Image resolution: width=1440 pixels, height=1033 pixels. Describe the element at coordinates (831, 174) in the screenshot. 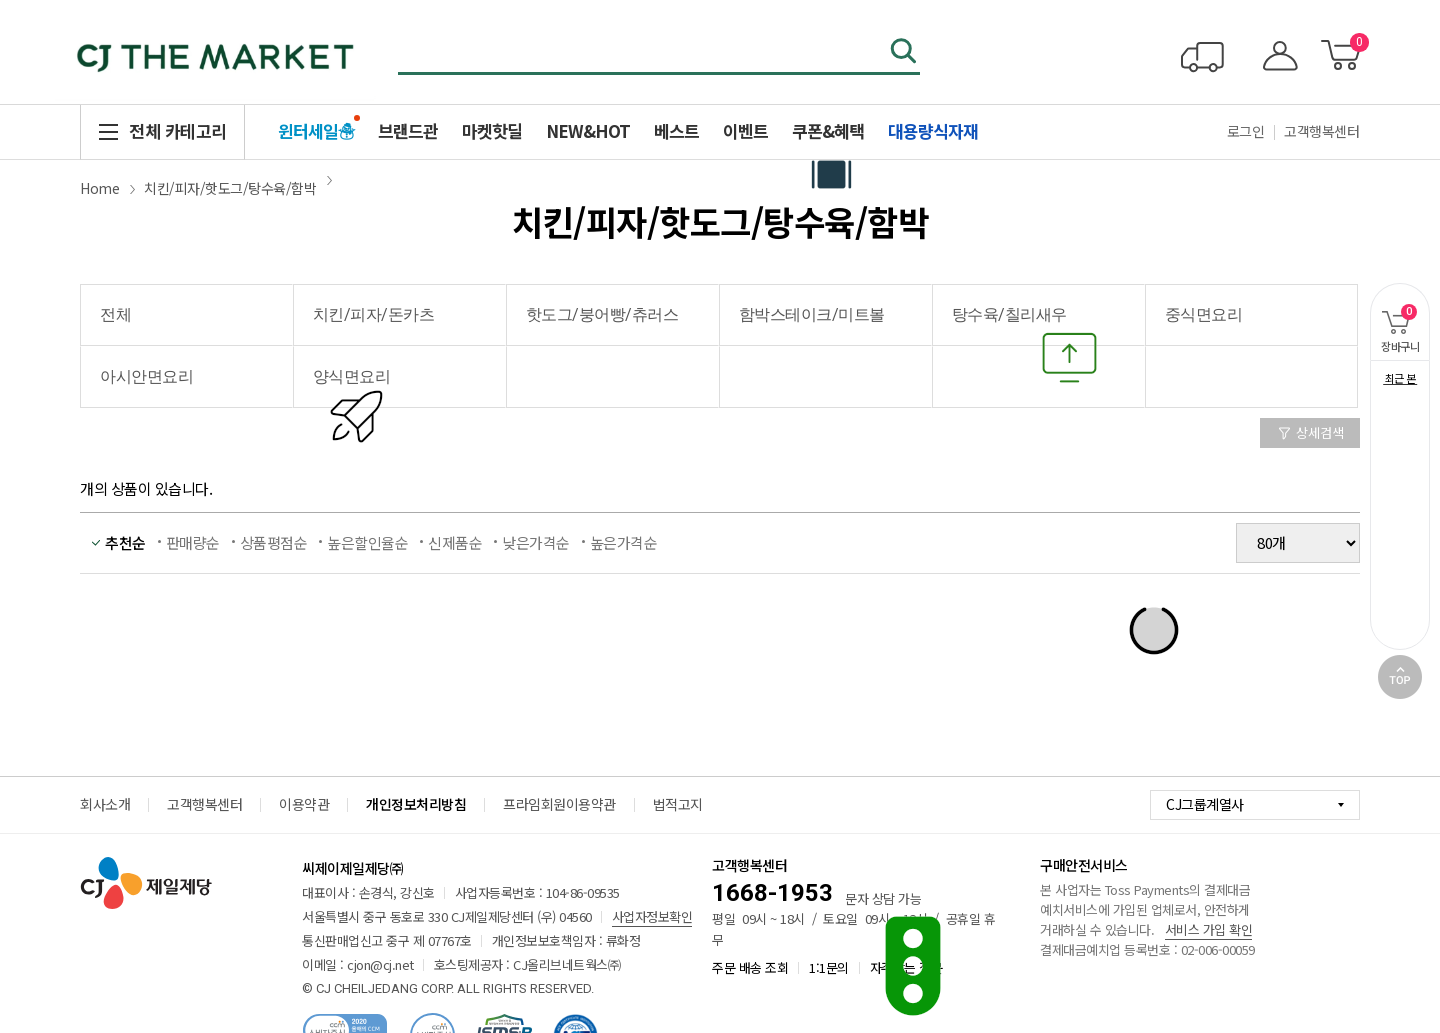

I see `start a slideshow presentation` at that location.